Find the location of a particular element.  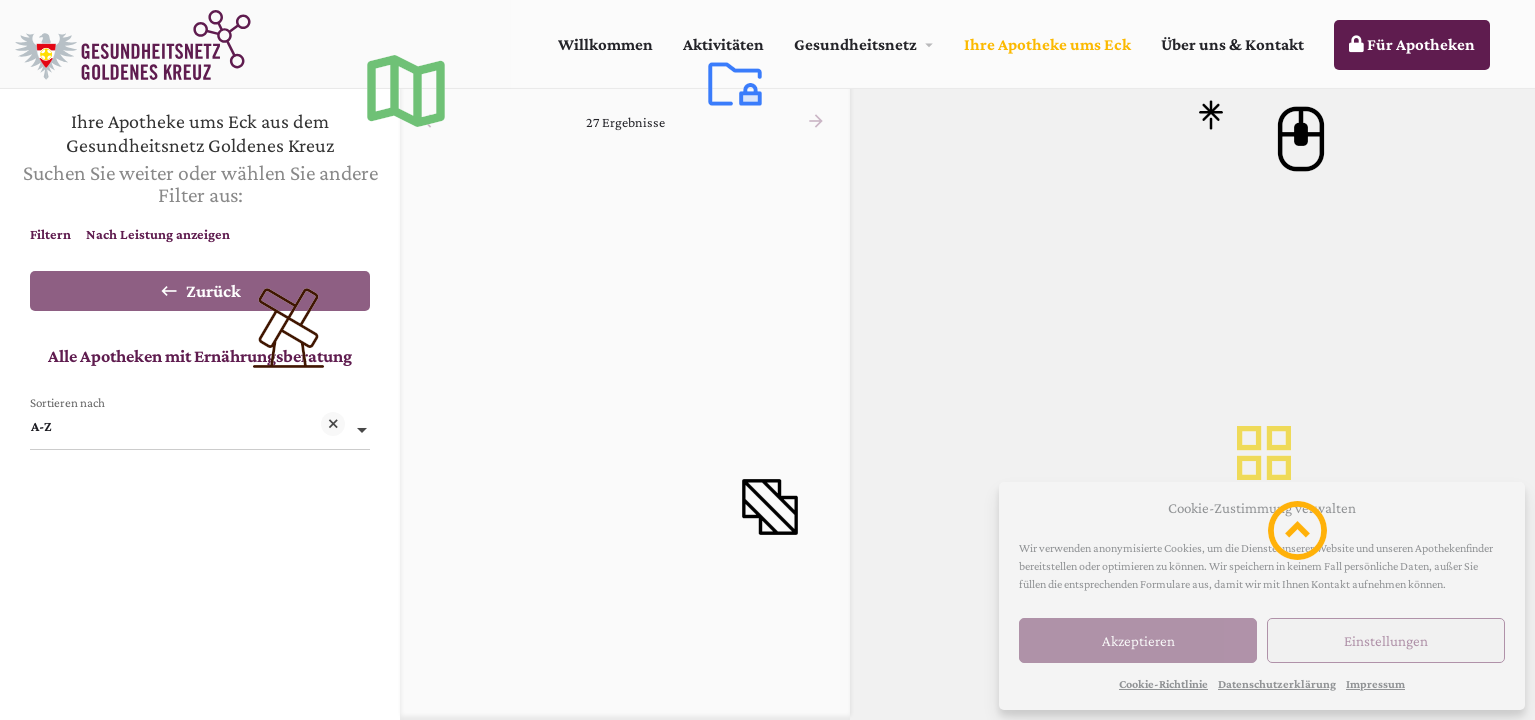

scroll up or return to top of page is located at coordinates (1297, 530).